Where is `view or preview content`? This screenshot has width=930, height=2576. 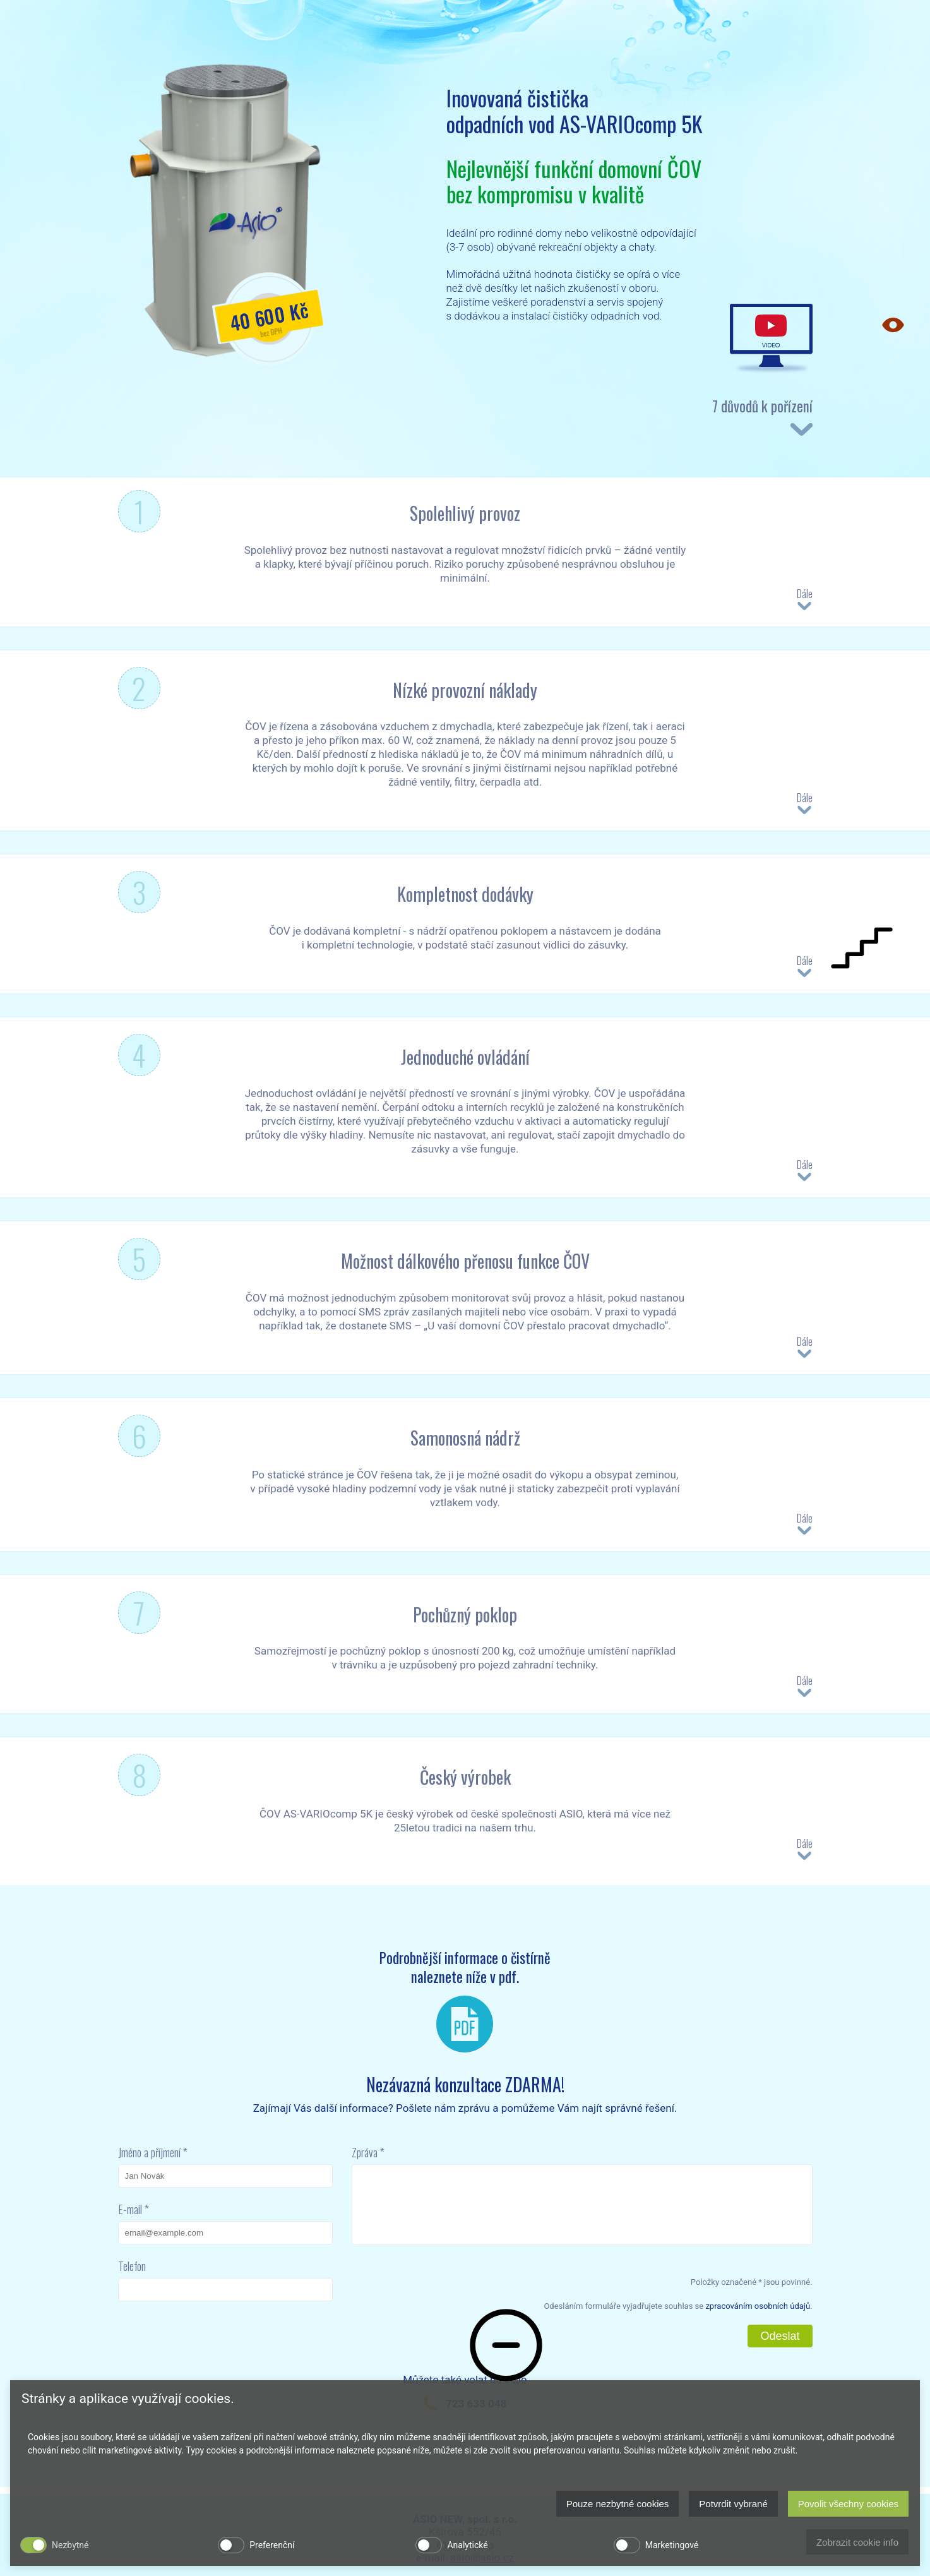 view or preview content is located at coordinates (893, 325).